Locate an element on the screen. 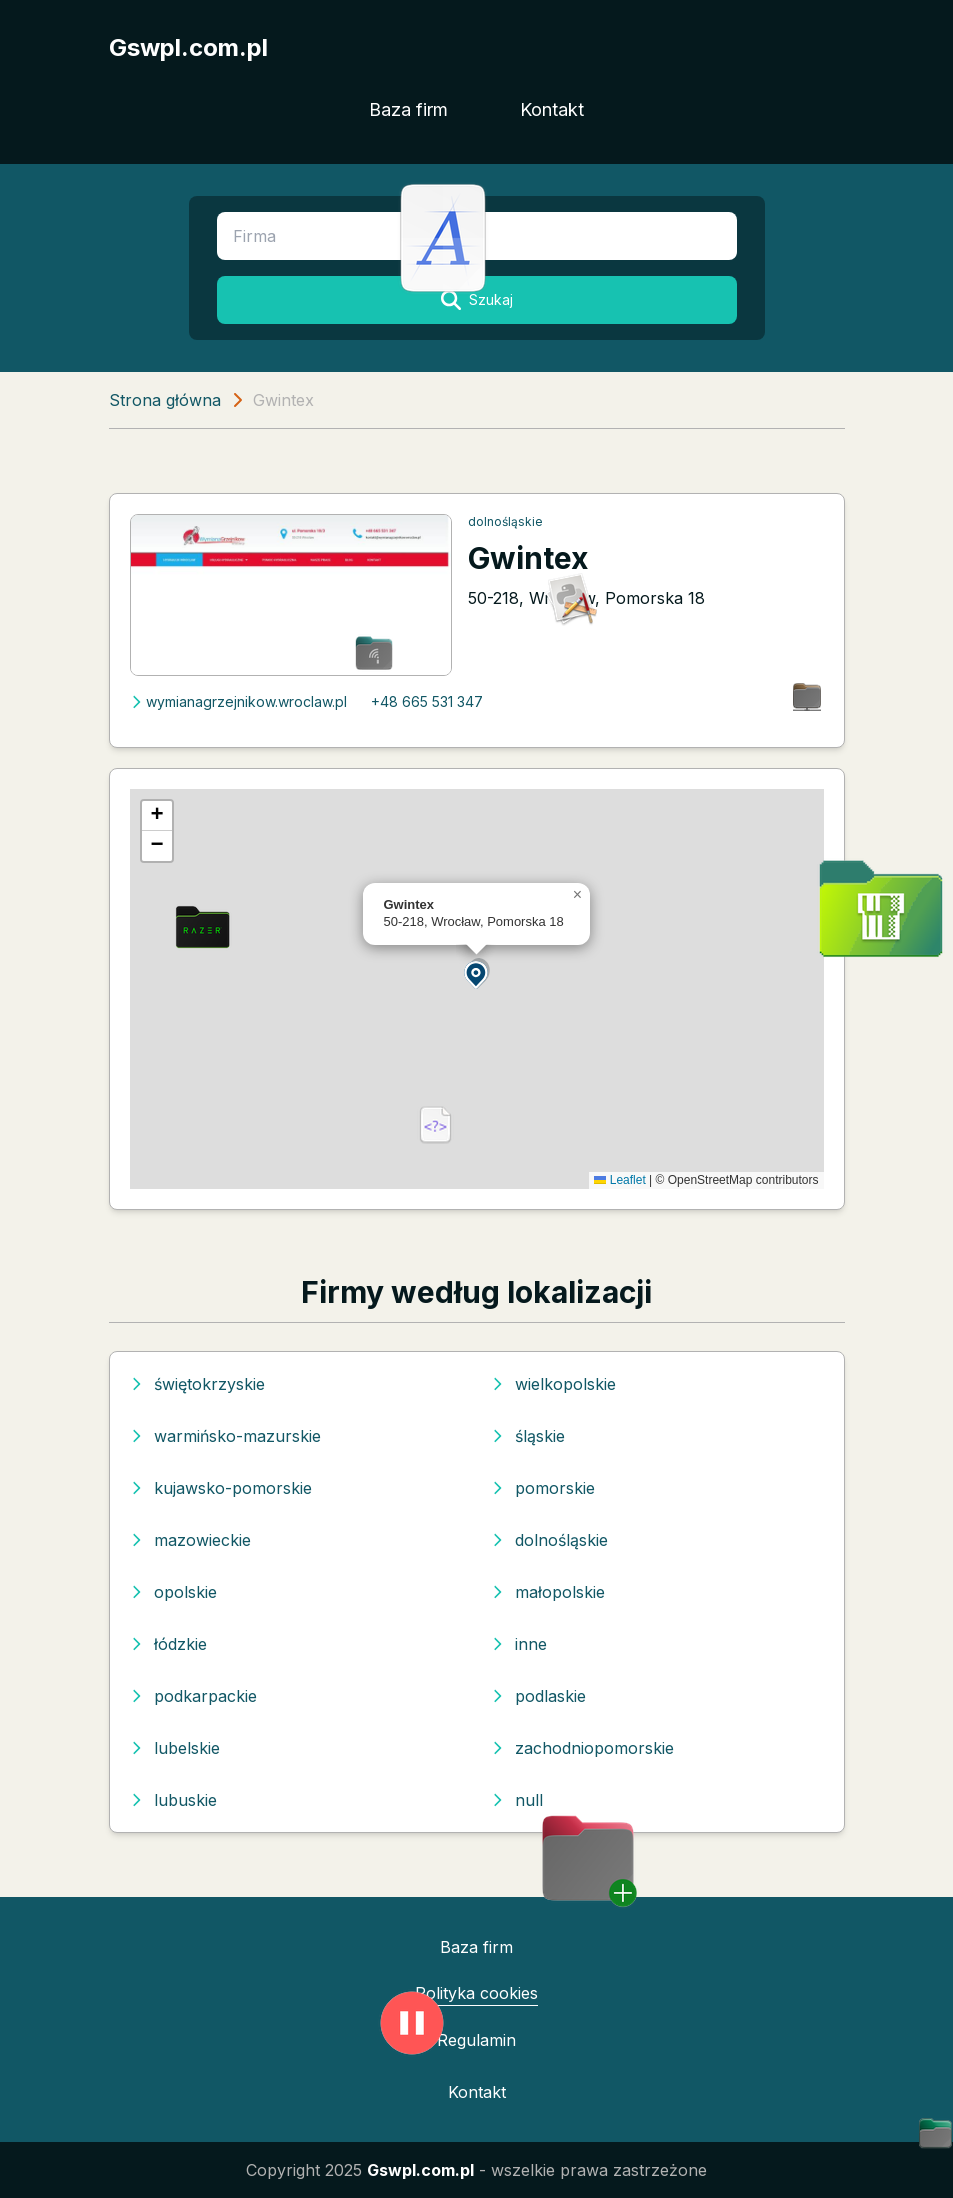 The image size is (953, 2198). indicates a paused download or sync process is located at coordinates (412, 2023).